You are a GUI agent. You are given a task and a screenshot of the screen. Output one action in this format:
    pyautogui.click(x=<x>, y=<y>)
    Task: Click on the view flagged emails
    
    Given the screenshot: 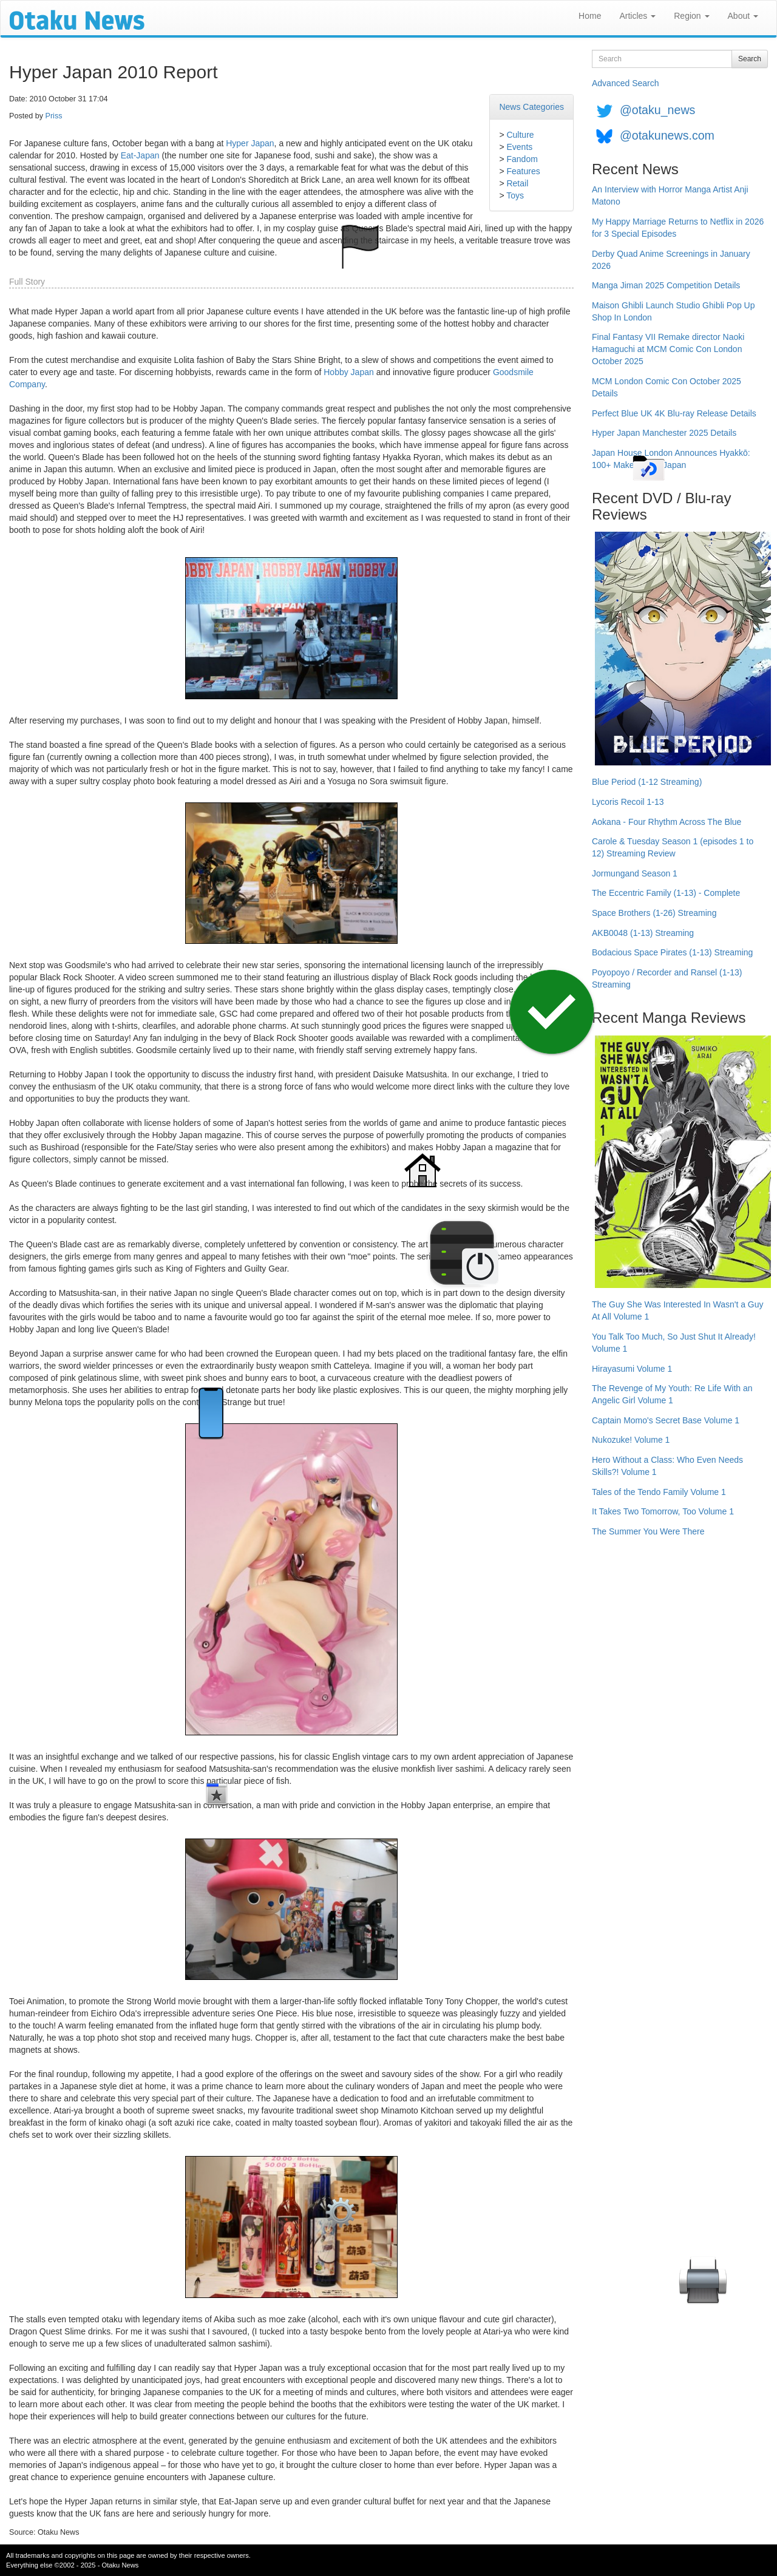 What is the action you would take?
    pyautogui.click(x=360, y=246)
    